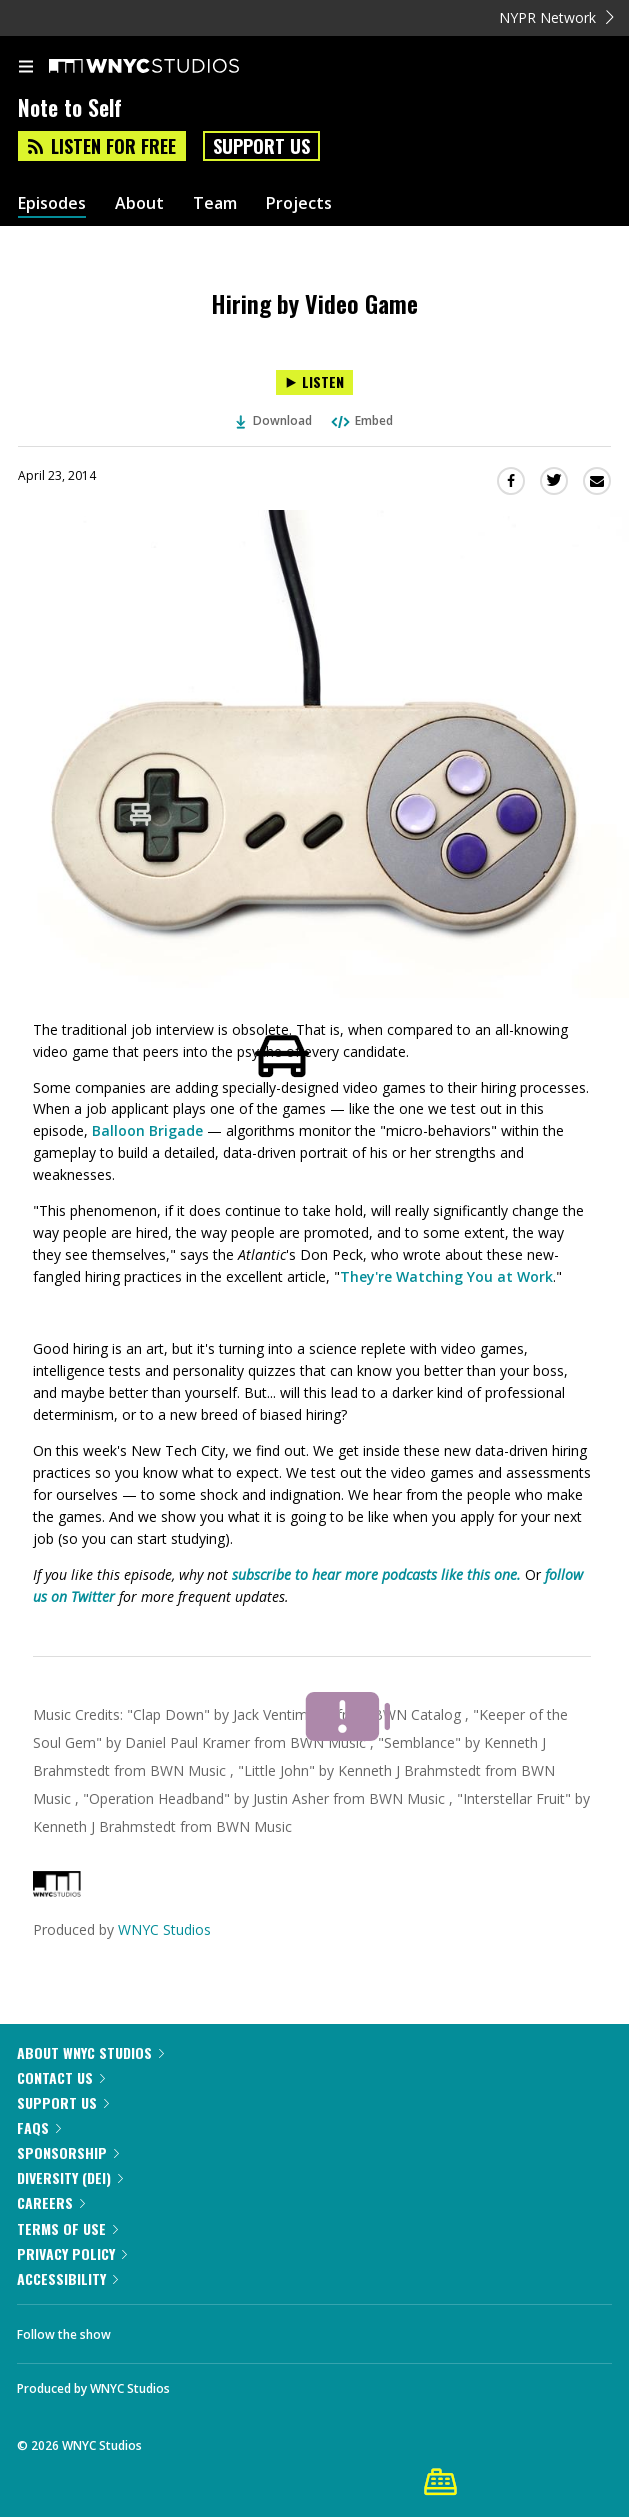 Image resolution: width=629 pixels, height=2517 pixels. What do you see at coordinates (140, 814) in the screenshot?
I see `browse furniture or seating options` at bounding box center [140, 814].